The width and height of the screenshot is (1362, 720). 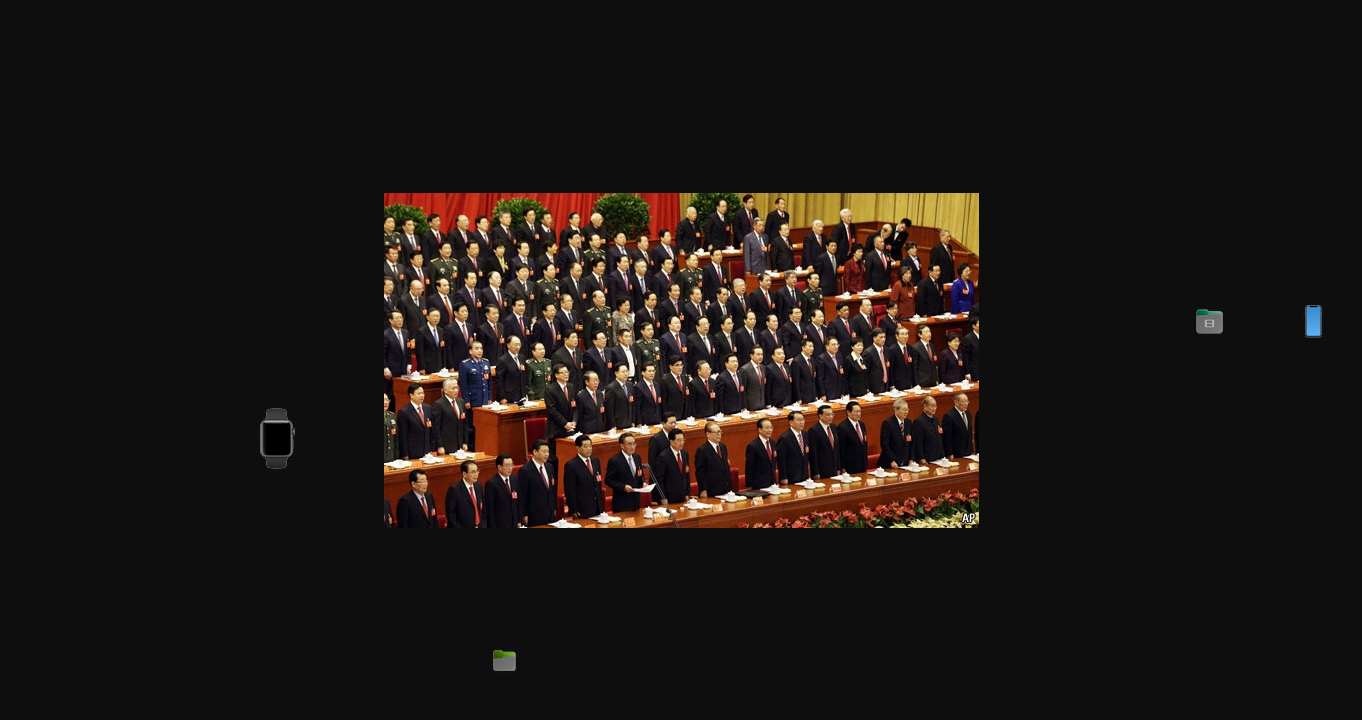 I want to click on iPhone XS device icon, so click(x=1313, y=321).